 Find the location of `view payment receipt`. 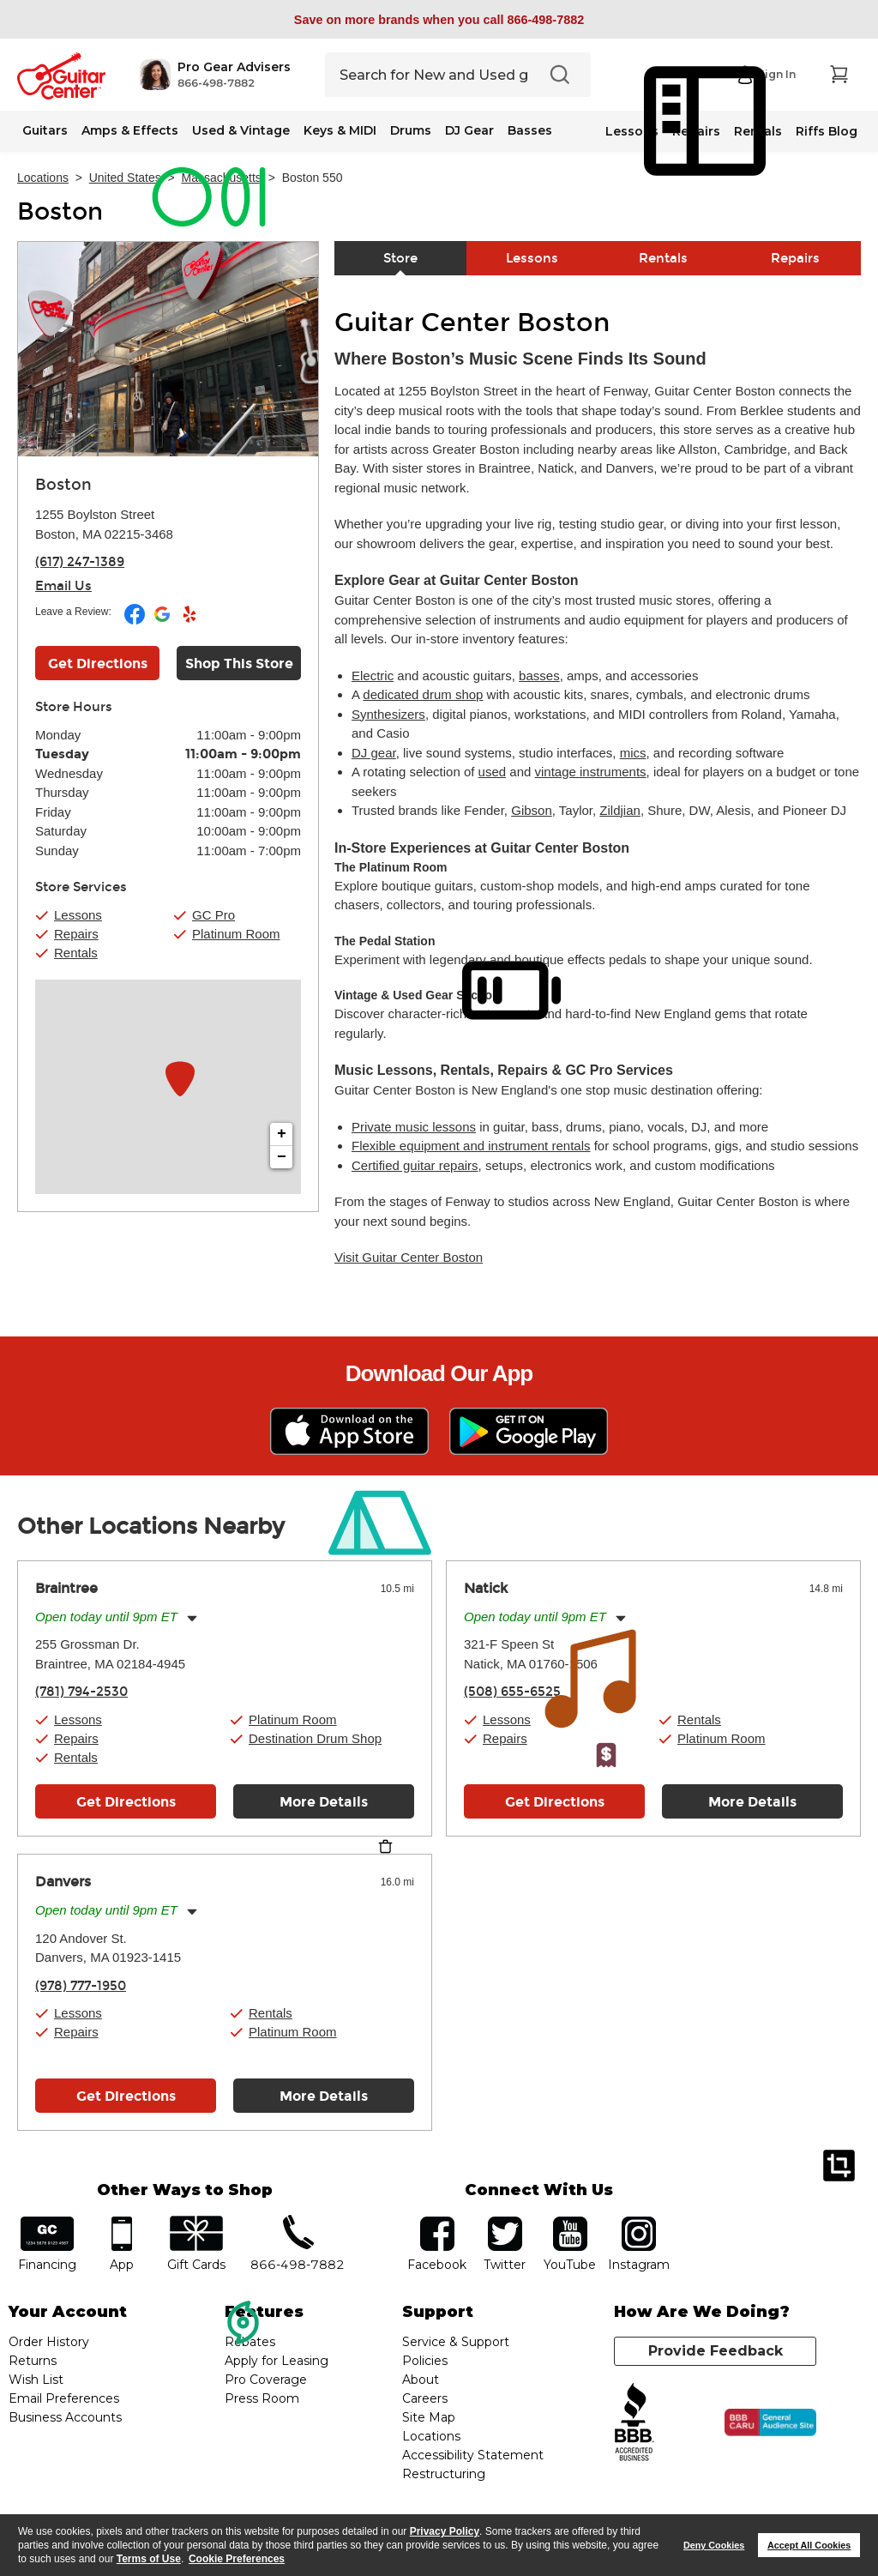

view payment receipt is located at coordinates (606, 1755).